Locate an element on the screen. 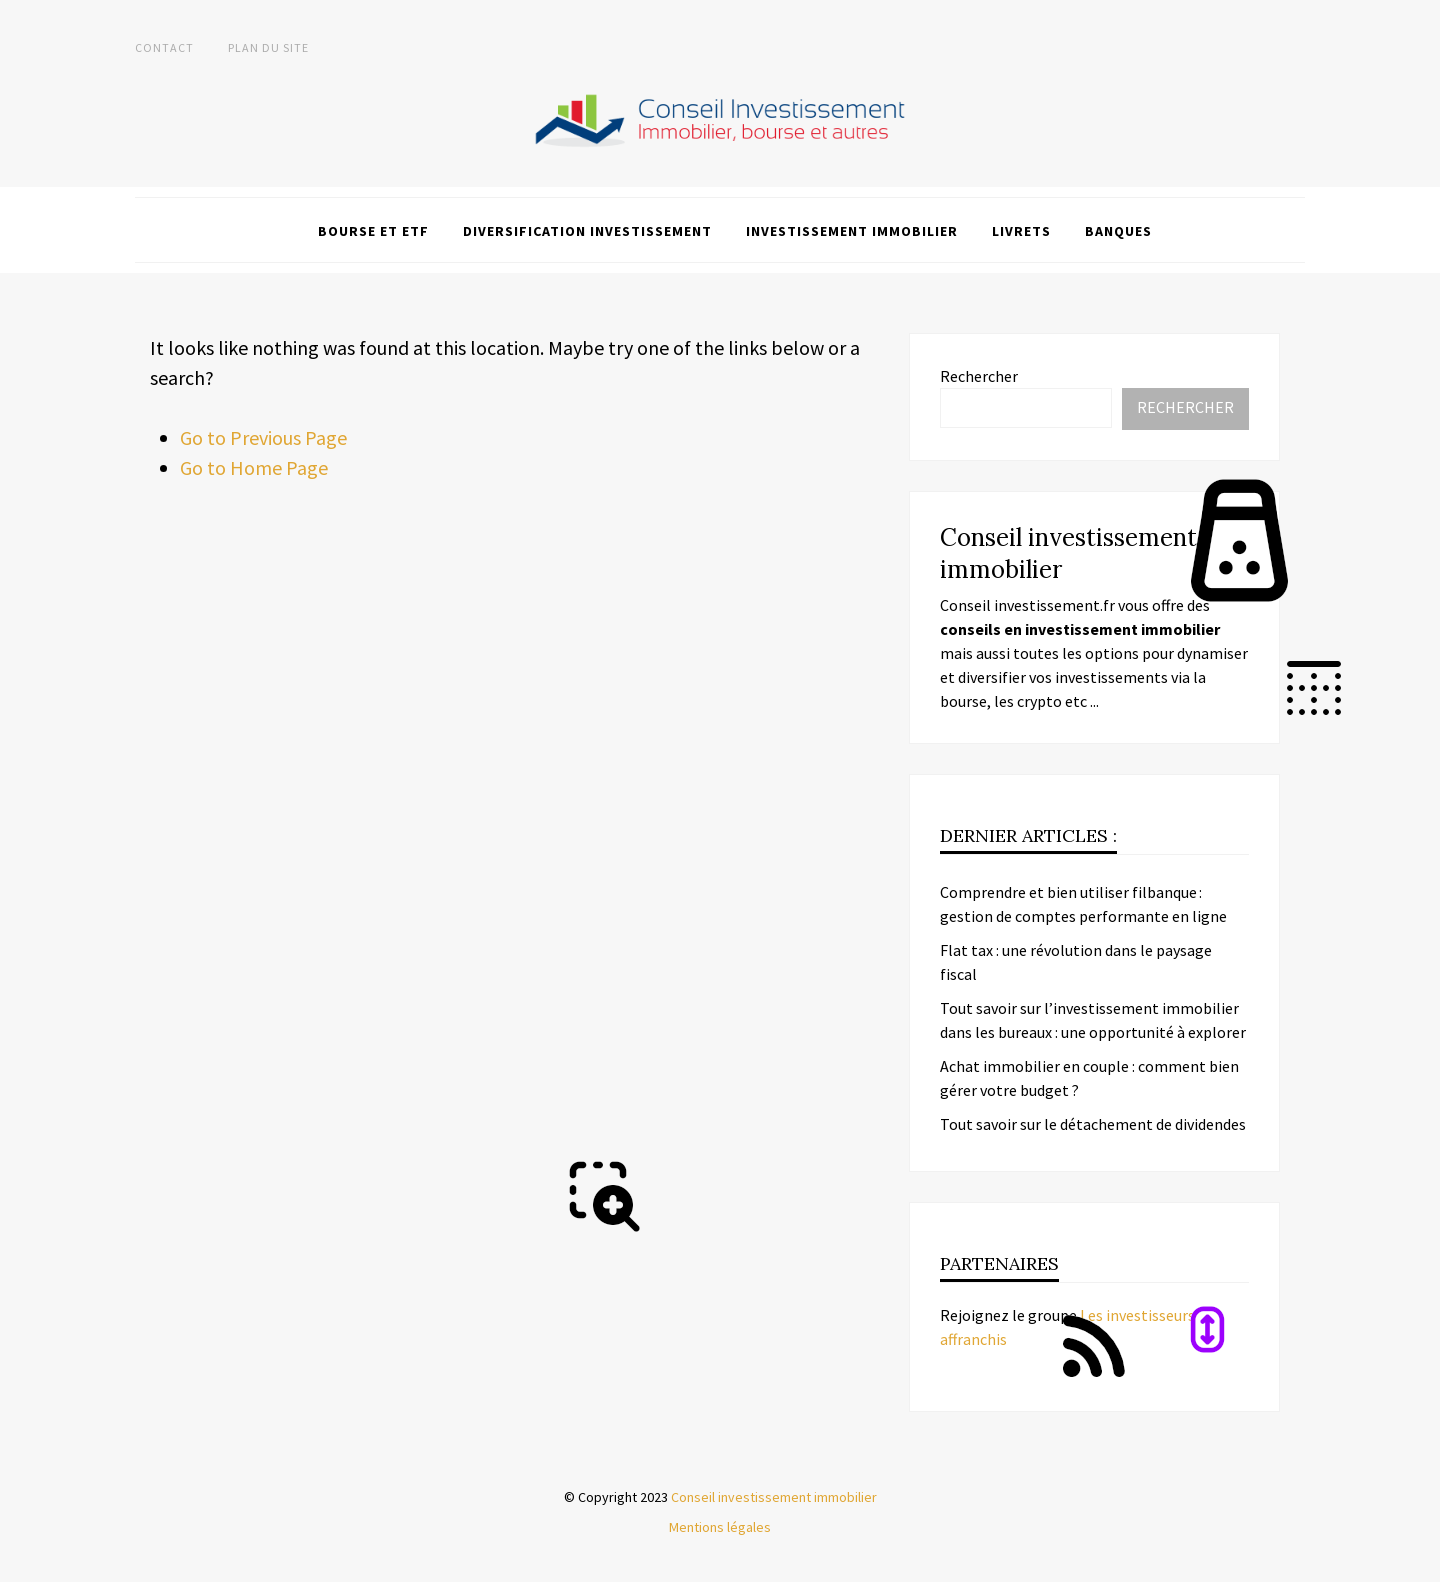  subscribe to RSS feed updates is located at coordinates (1095, 1345).